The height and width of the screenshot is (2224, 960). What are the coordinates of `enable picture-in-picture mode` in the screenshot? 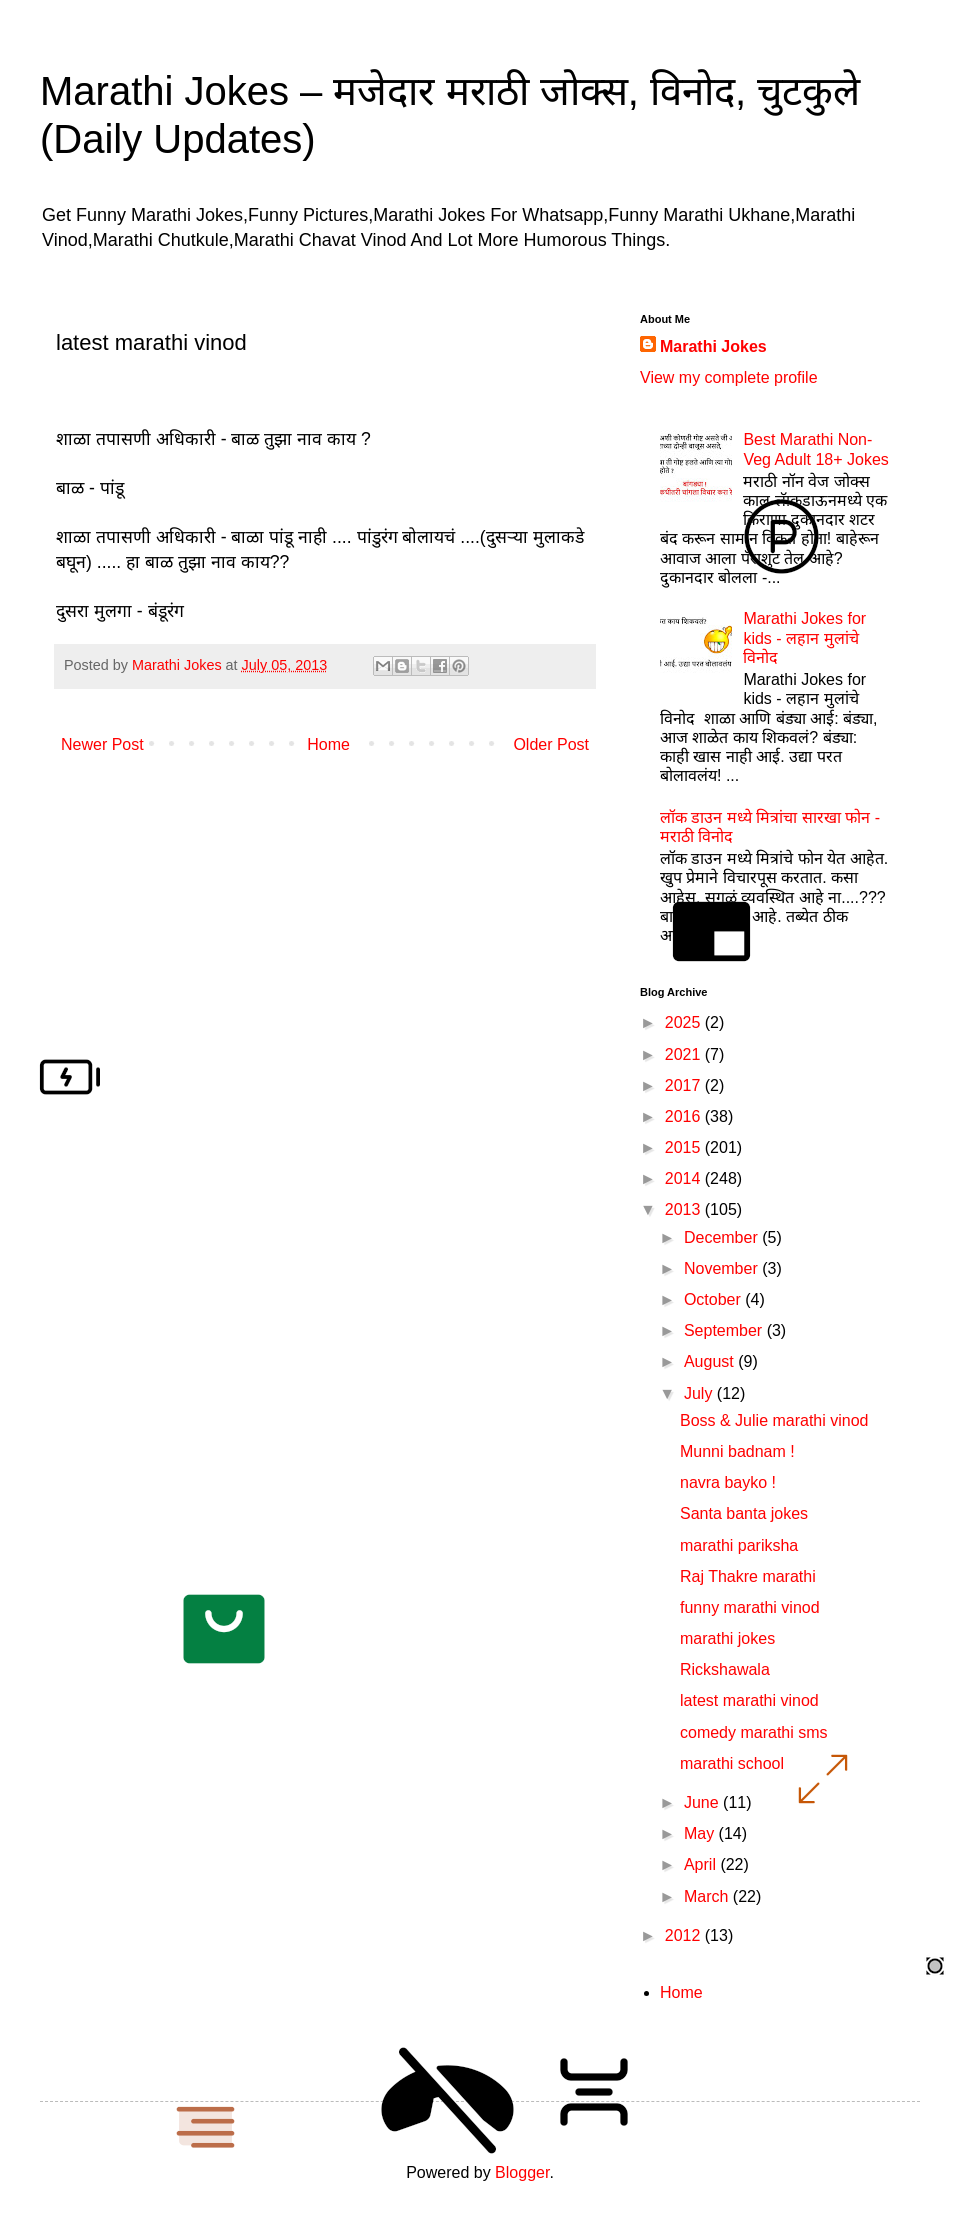 It's located at (711, 931).